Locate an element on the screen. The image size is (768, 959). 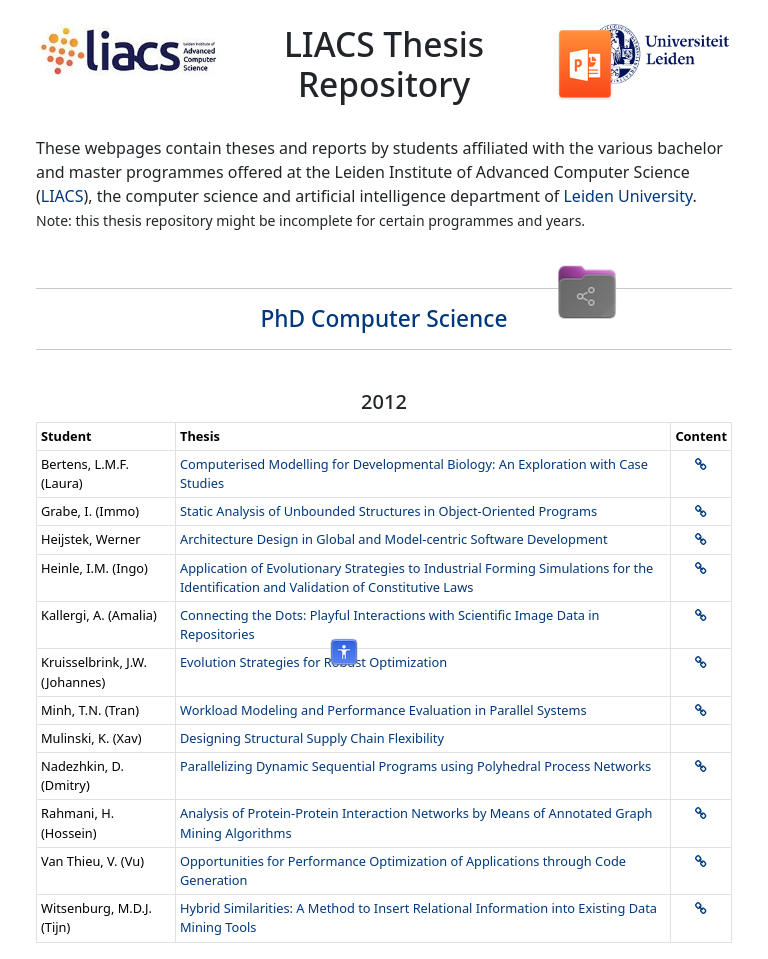
open accessibility settings is located at coordinates (344, 652).